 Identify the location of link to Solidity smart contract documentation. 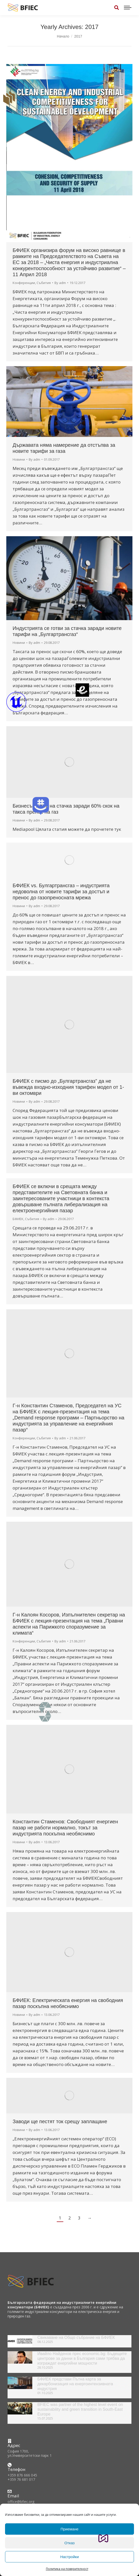
(45, 1712).